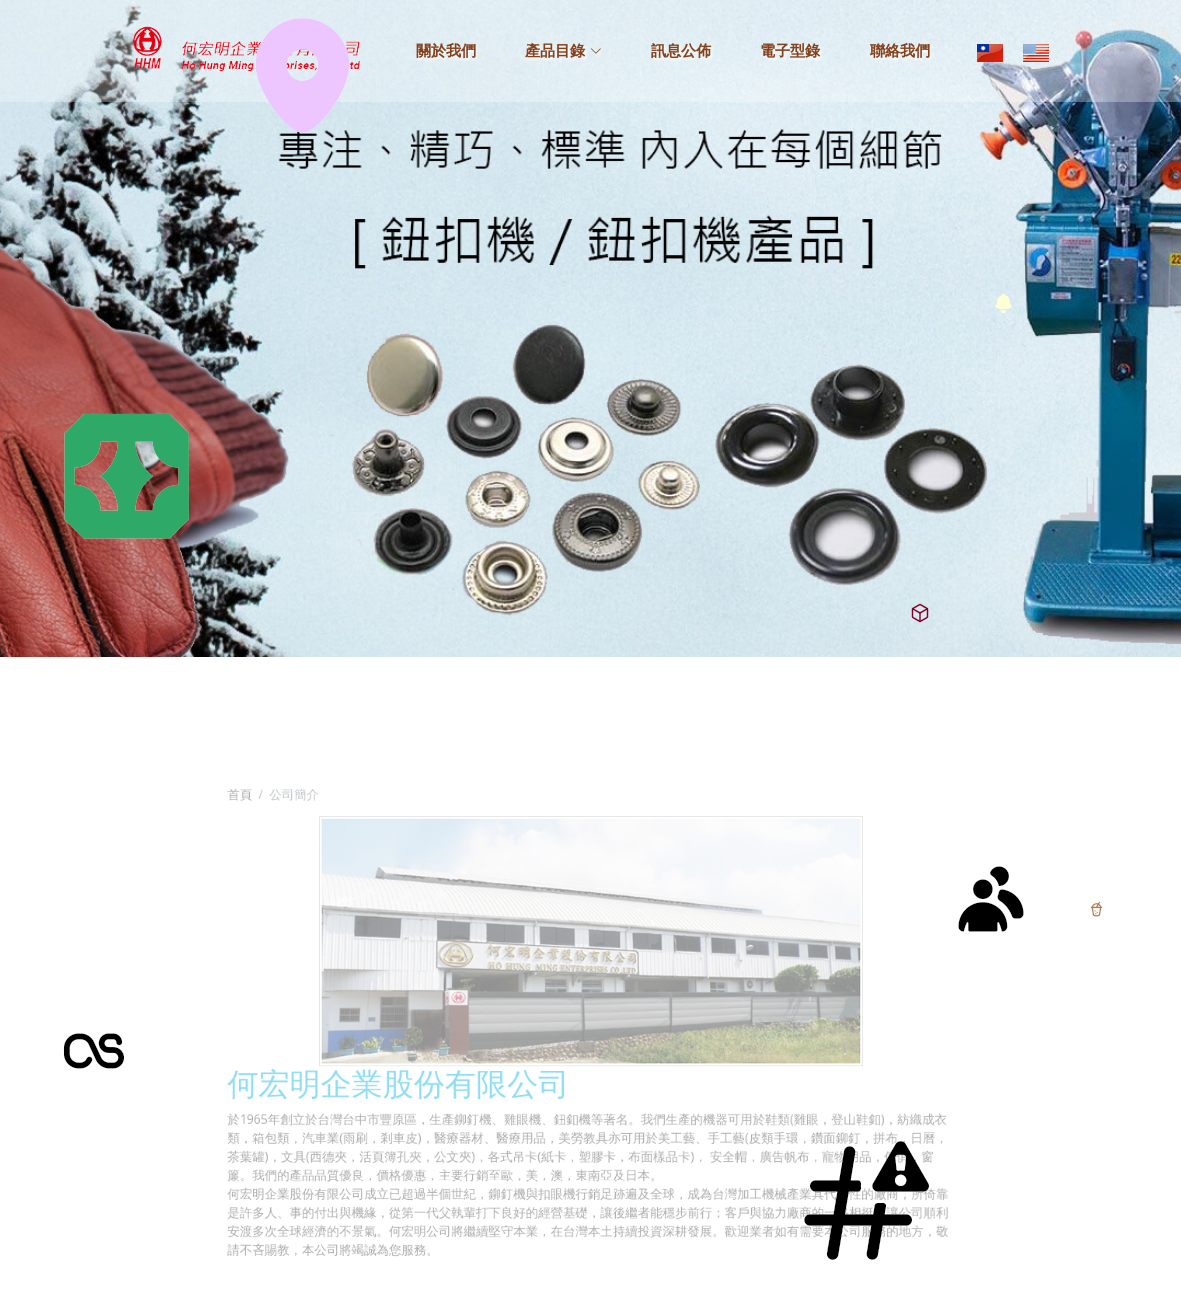  I want to click on indicates an age-restricted or nsfw text channel, so click(861, 1203).